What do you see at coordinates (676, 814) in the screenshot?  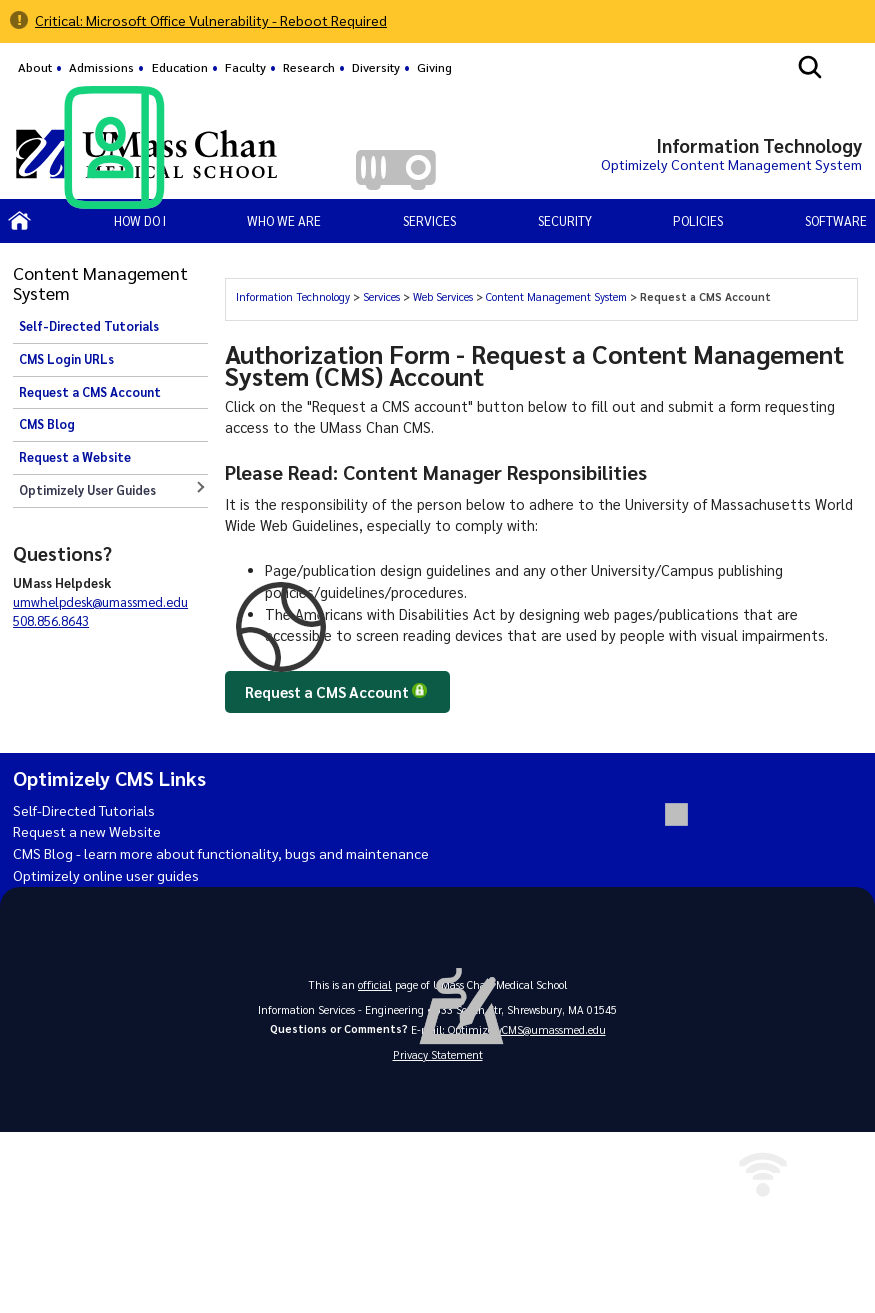 I see `stop media playback` at bounding box center [676, 814].